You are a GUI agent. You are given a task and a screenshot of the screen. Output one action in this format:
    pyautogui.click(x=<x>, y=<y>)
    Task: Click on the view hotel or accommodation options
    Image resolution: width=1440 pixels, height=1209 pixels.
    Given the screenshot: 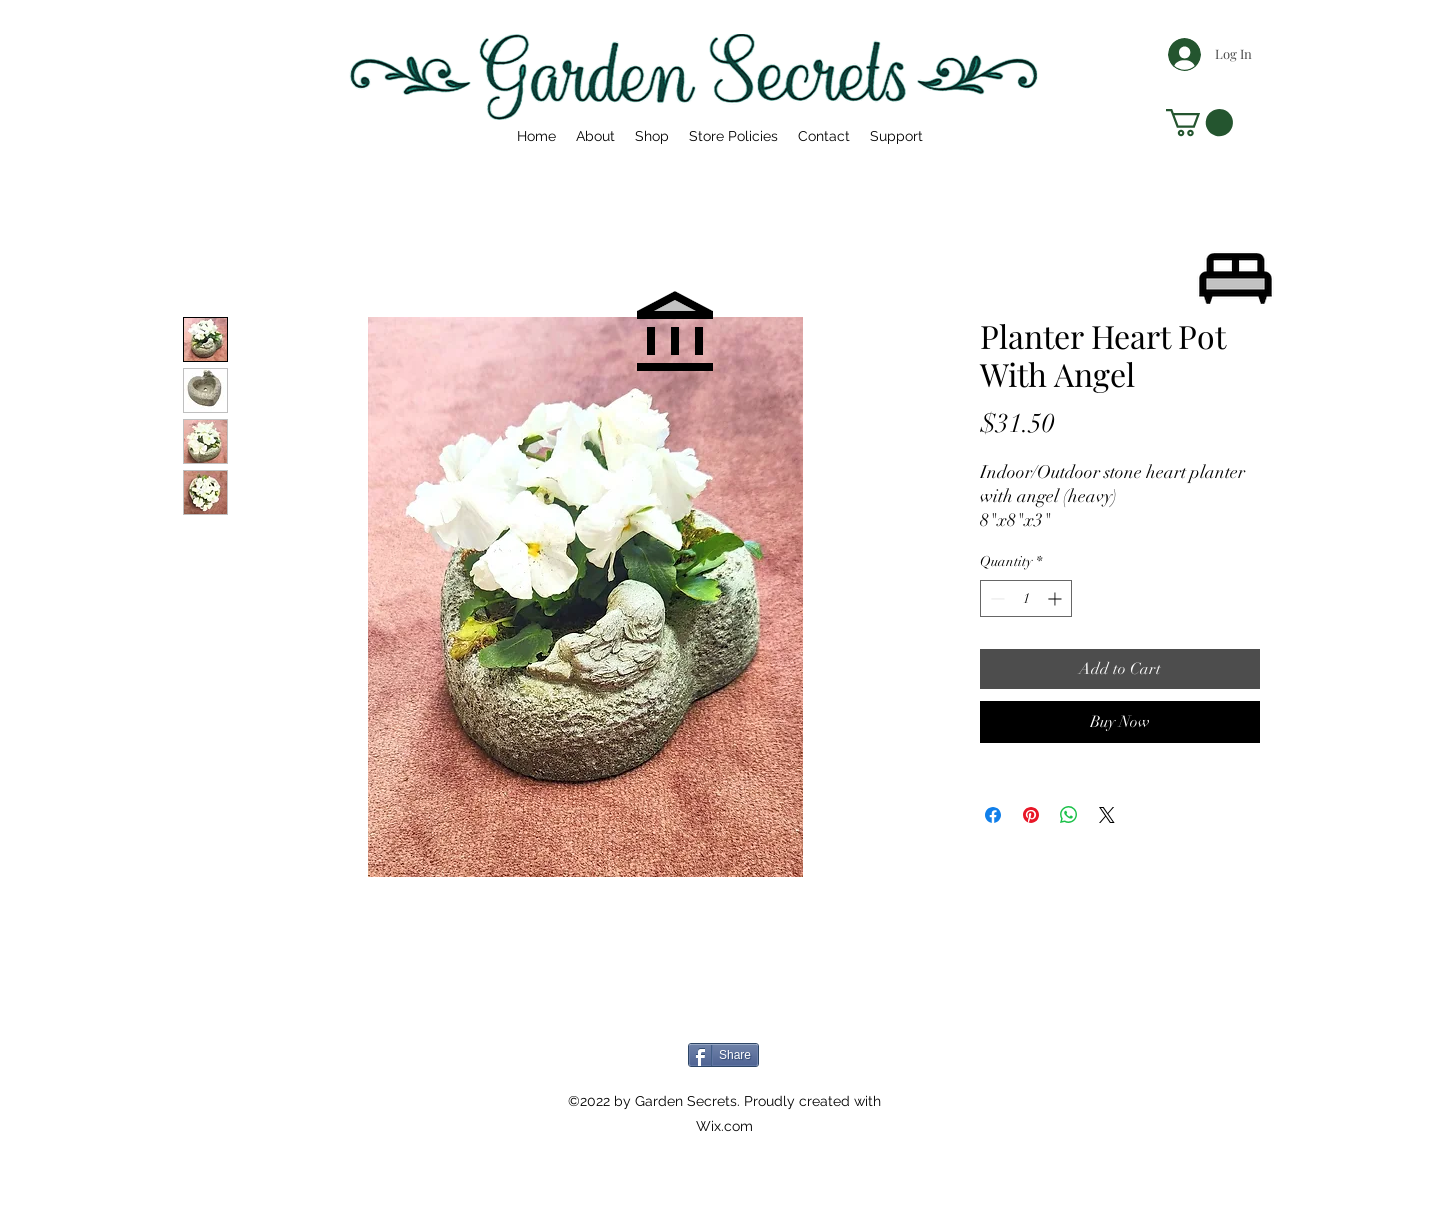 What is the action you would take?
    pyautogui.click(x=1235, y=278)
    